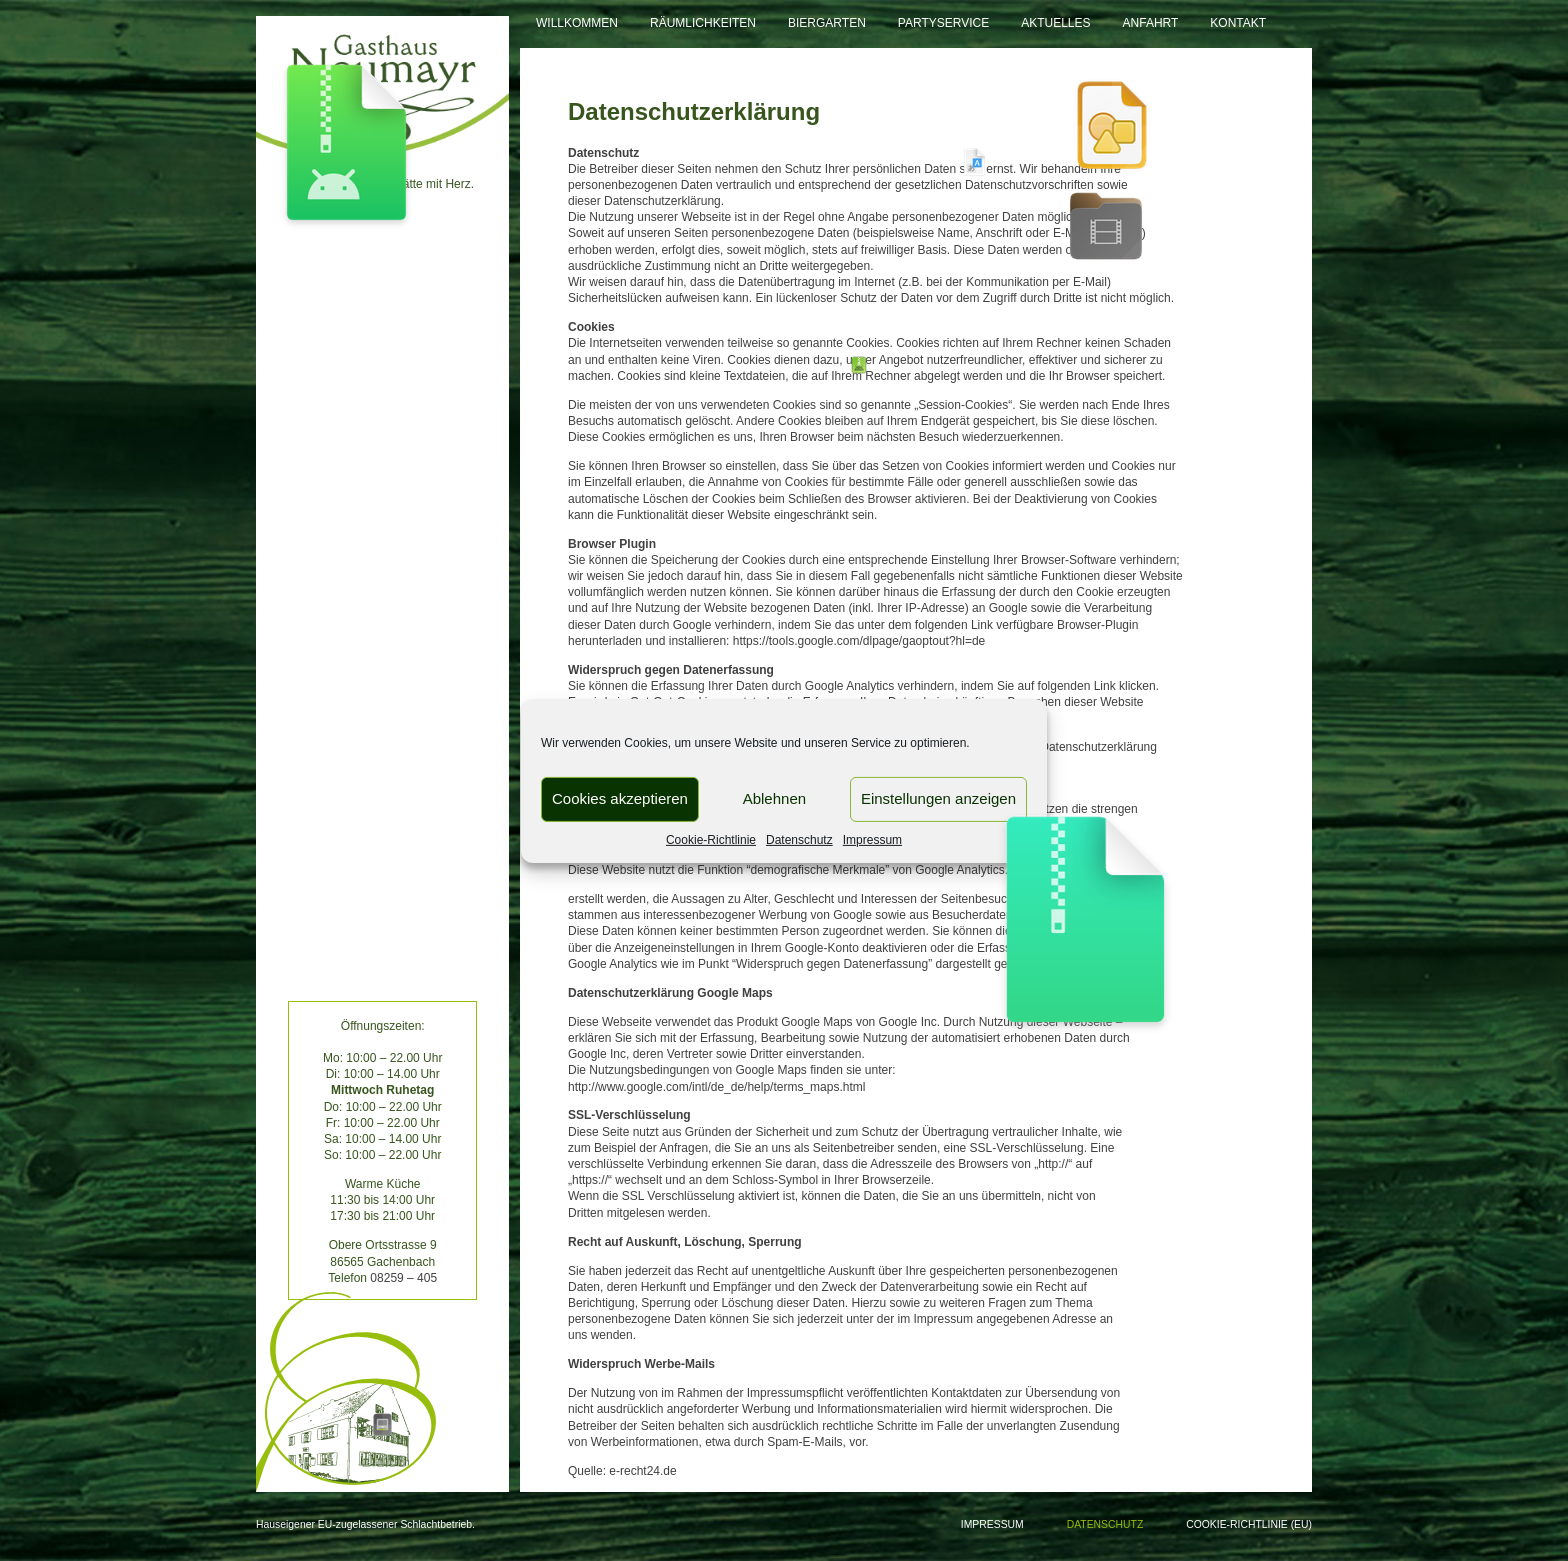 This screenshot has width=1568, height=1561. What do you see at coordinates (1106, 226) in the screenshot?
I see `open your videos folder` at bounding box center [1106, 226].